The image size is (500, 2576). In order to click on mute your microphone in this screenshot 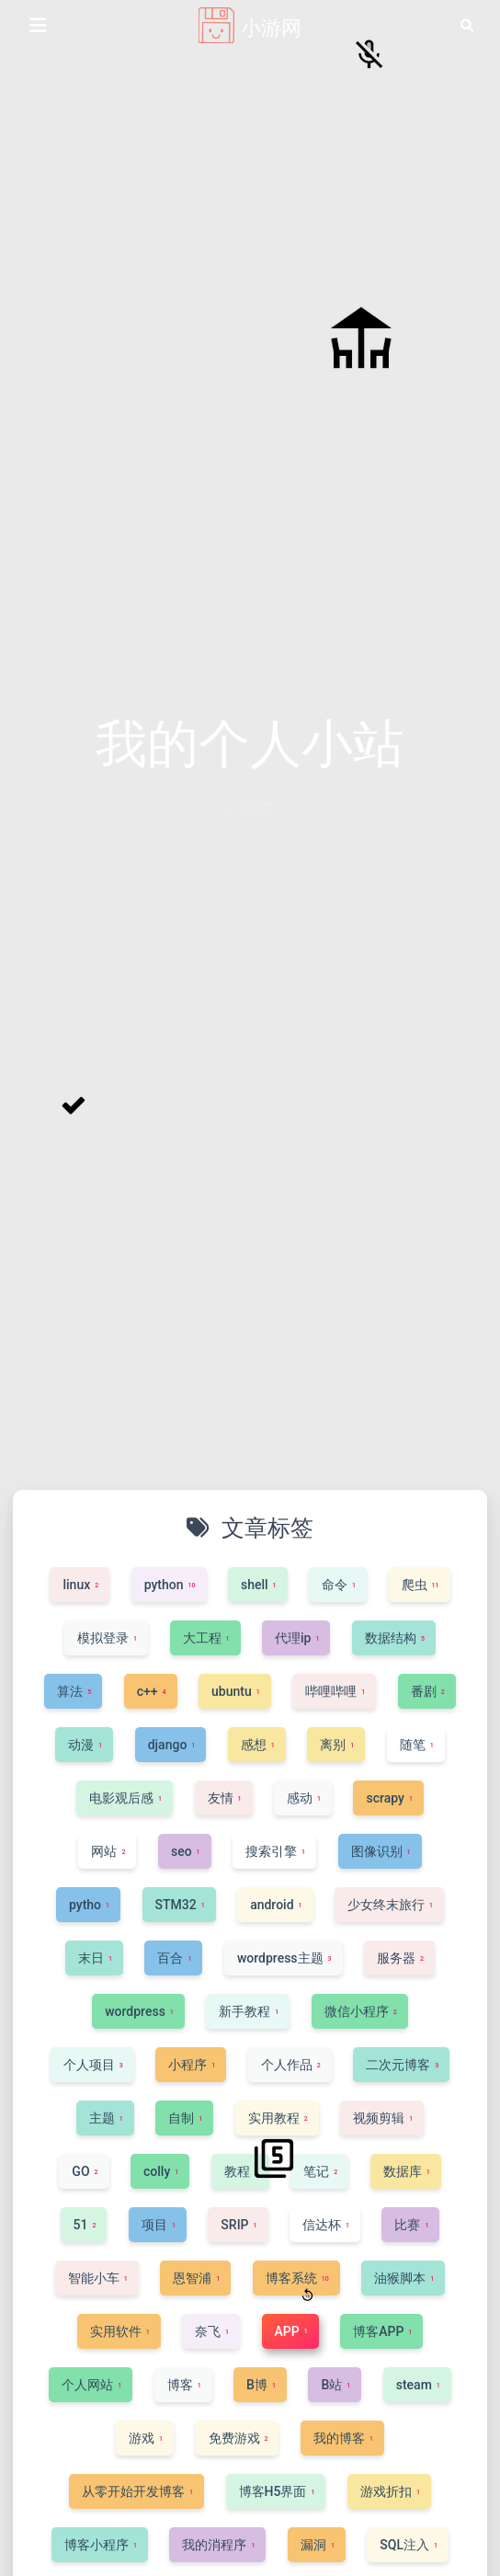, I will do `click(369, 54)`.